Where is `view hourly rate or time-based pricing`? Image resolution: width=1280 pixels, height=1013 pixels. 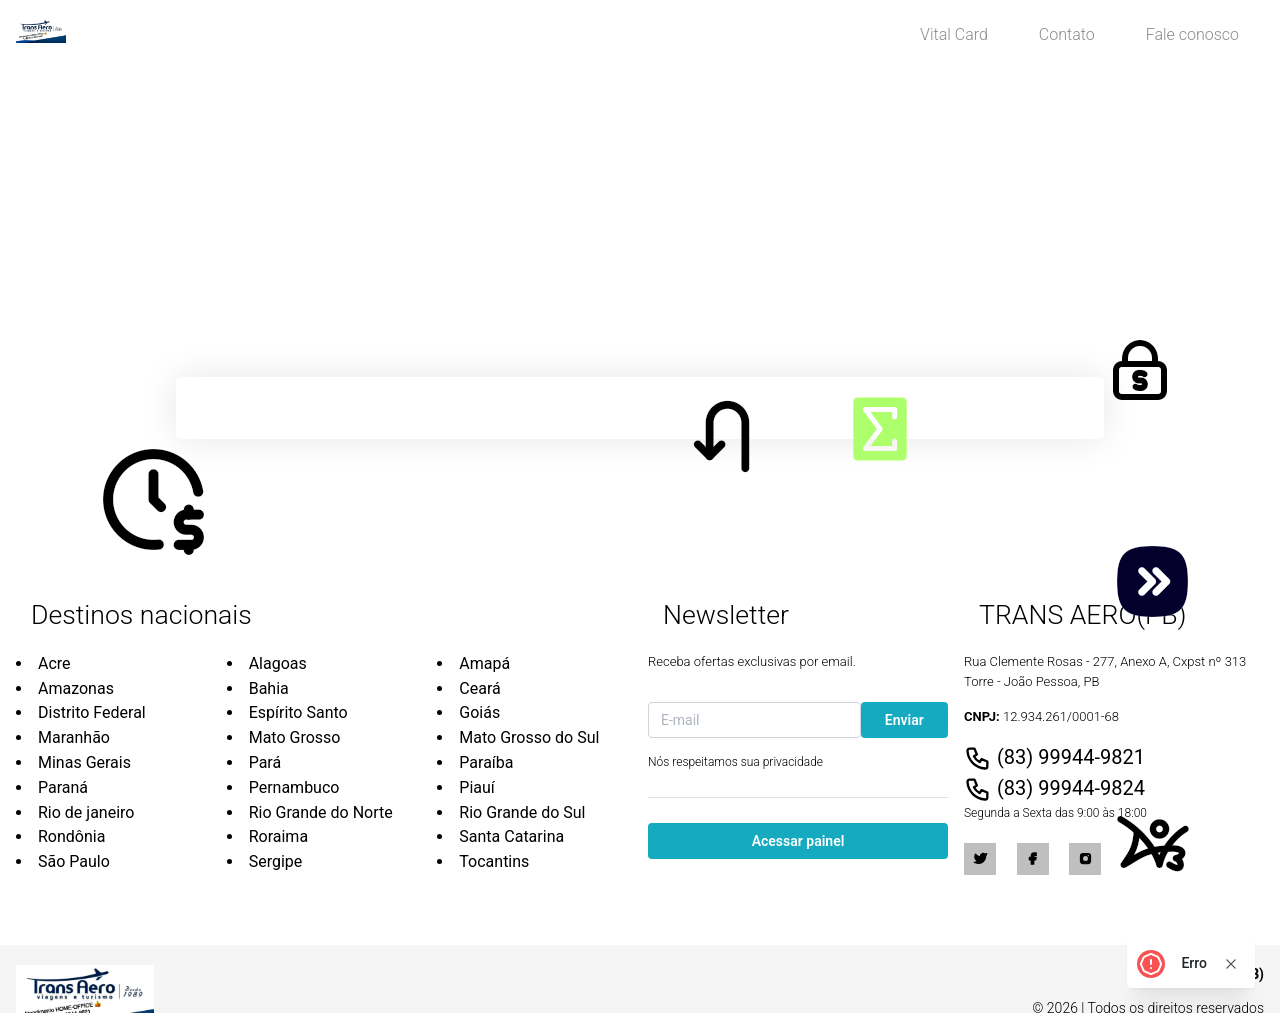 view hourly rate or time-based pricing is located at coordinates (153, 499).